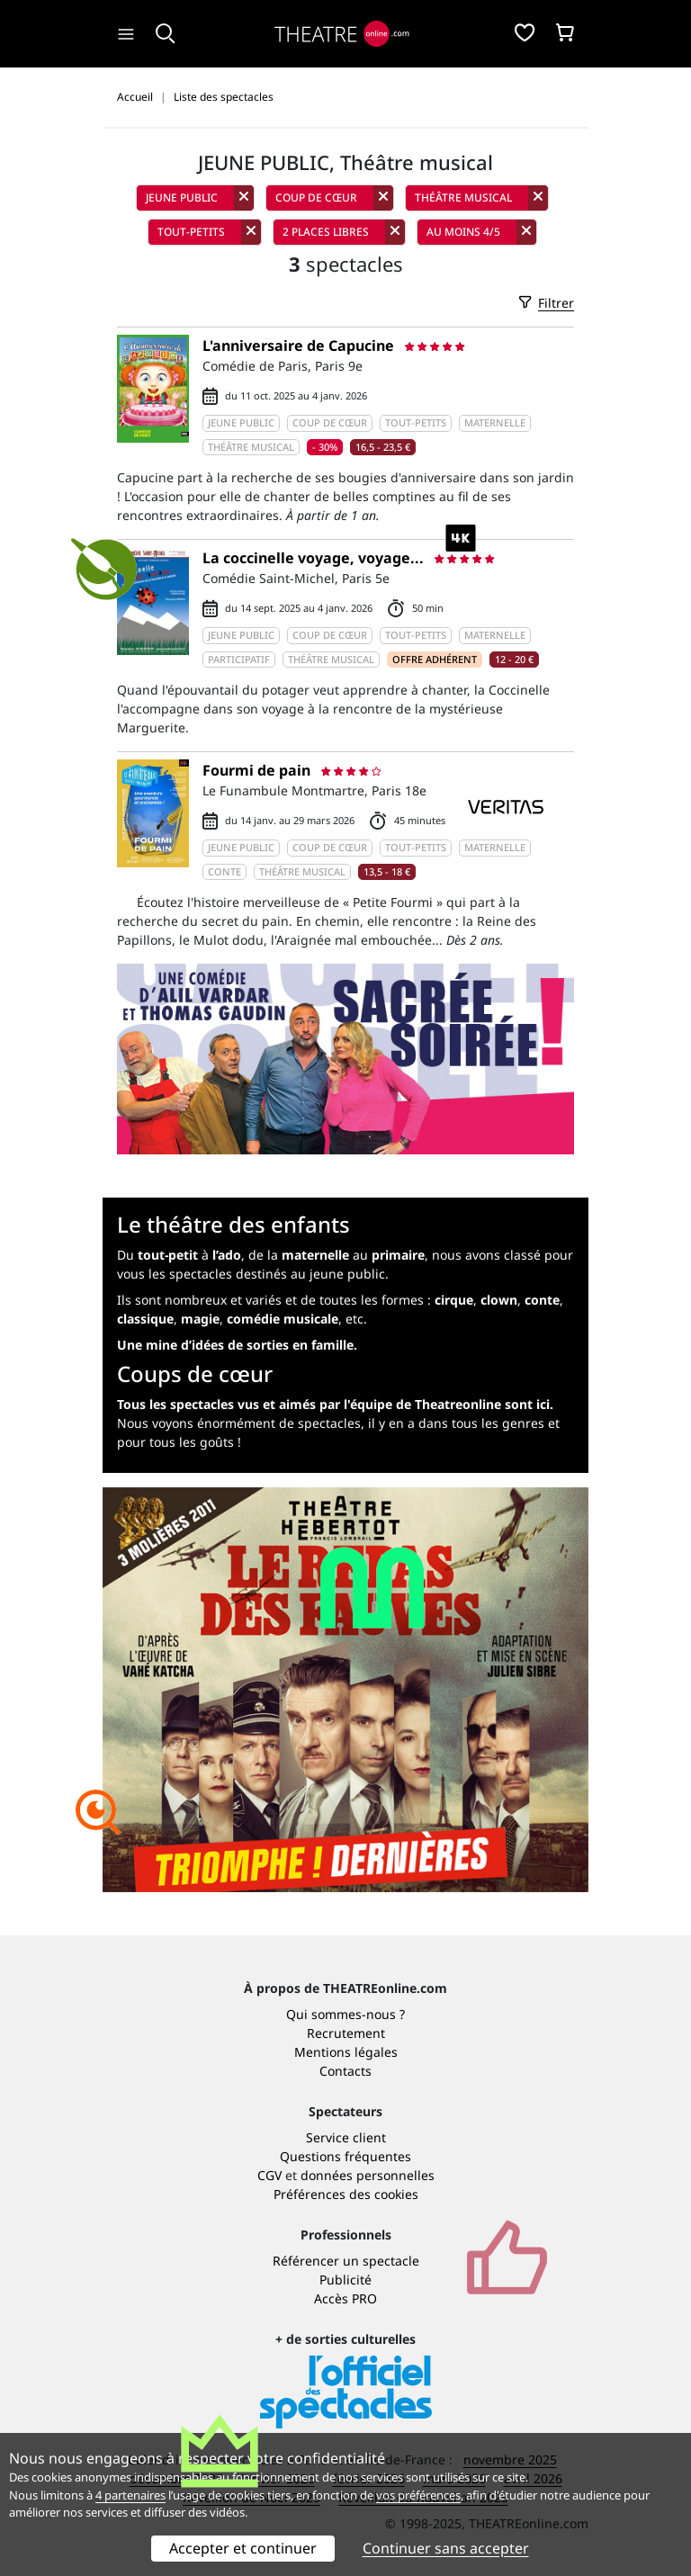 The height and width of the screenshot is (2576, 691). I want to click on like or upvote content, so click(507, 2261).